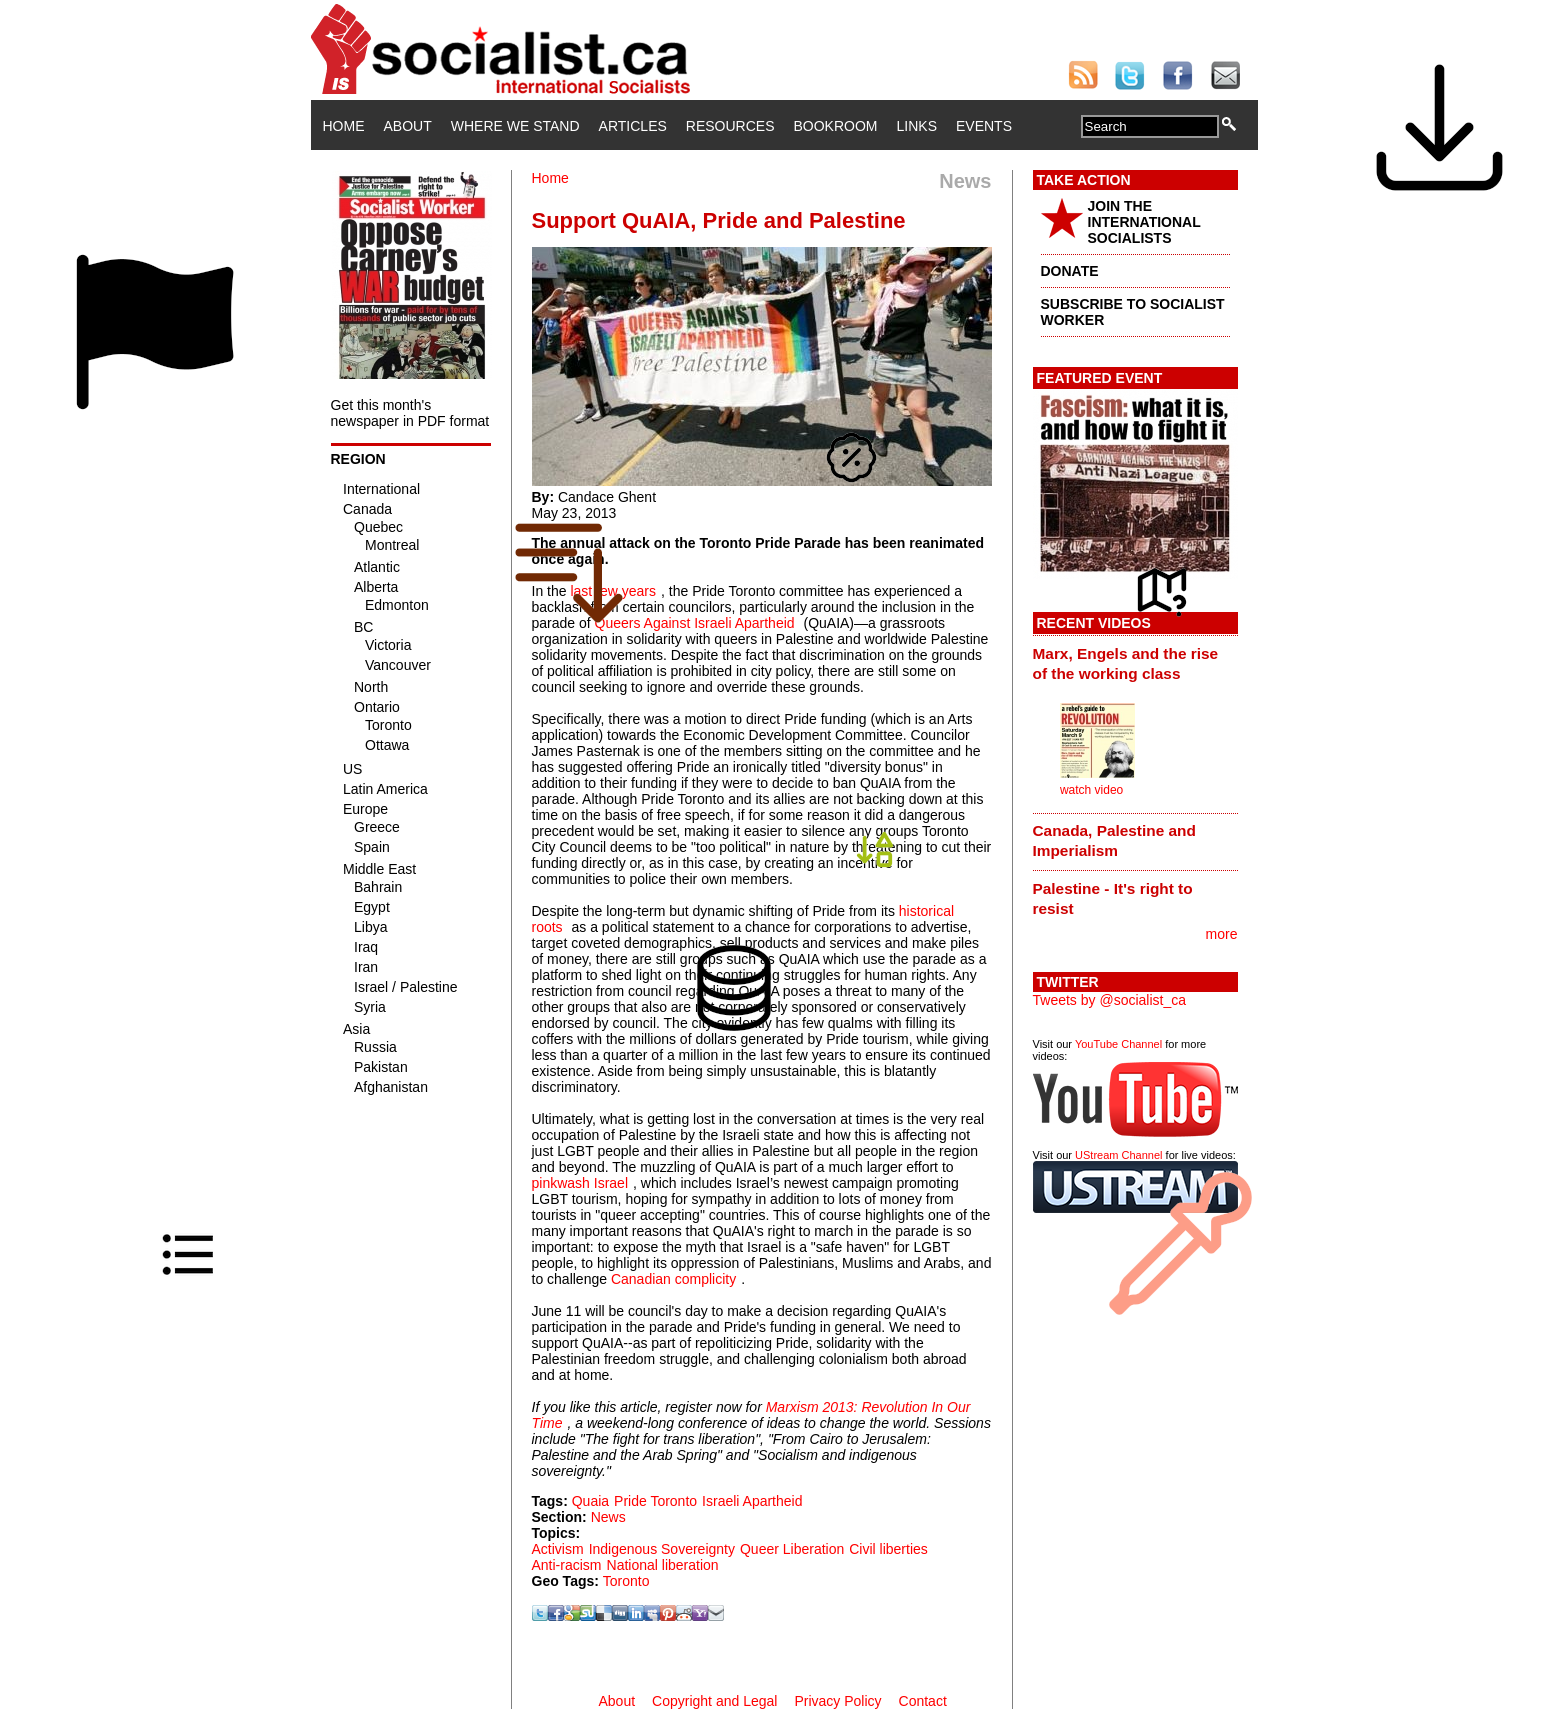 The width and height of the screenshot is (1568, 1709). What do you see at coordinates (1180, 1243) in the screenshot?
I see `select a color from the canvas` at bounding box center [1180, 1243].